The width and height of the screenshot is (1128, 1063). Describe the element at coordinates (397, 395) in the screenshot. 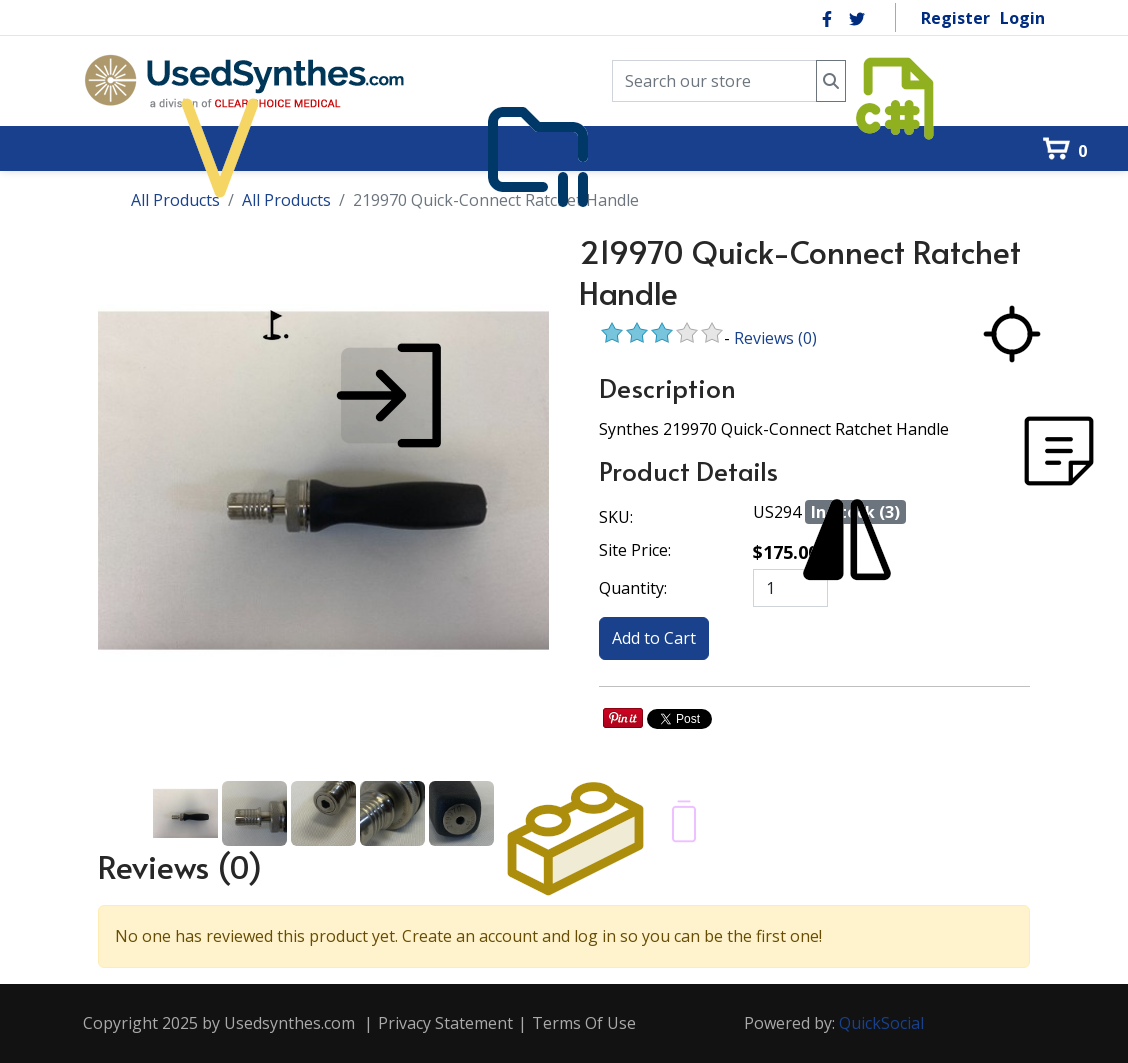

I see `sign in to your account` at that location.